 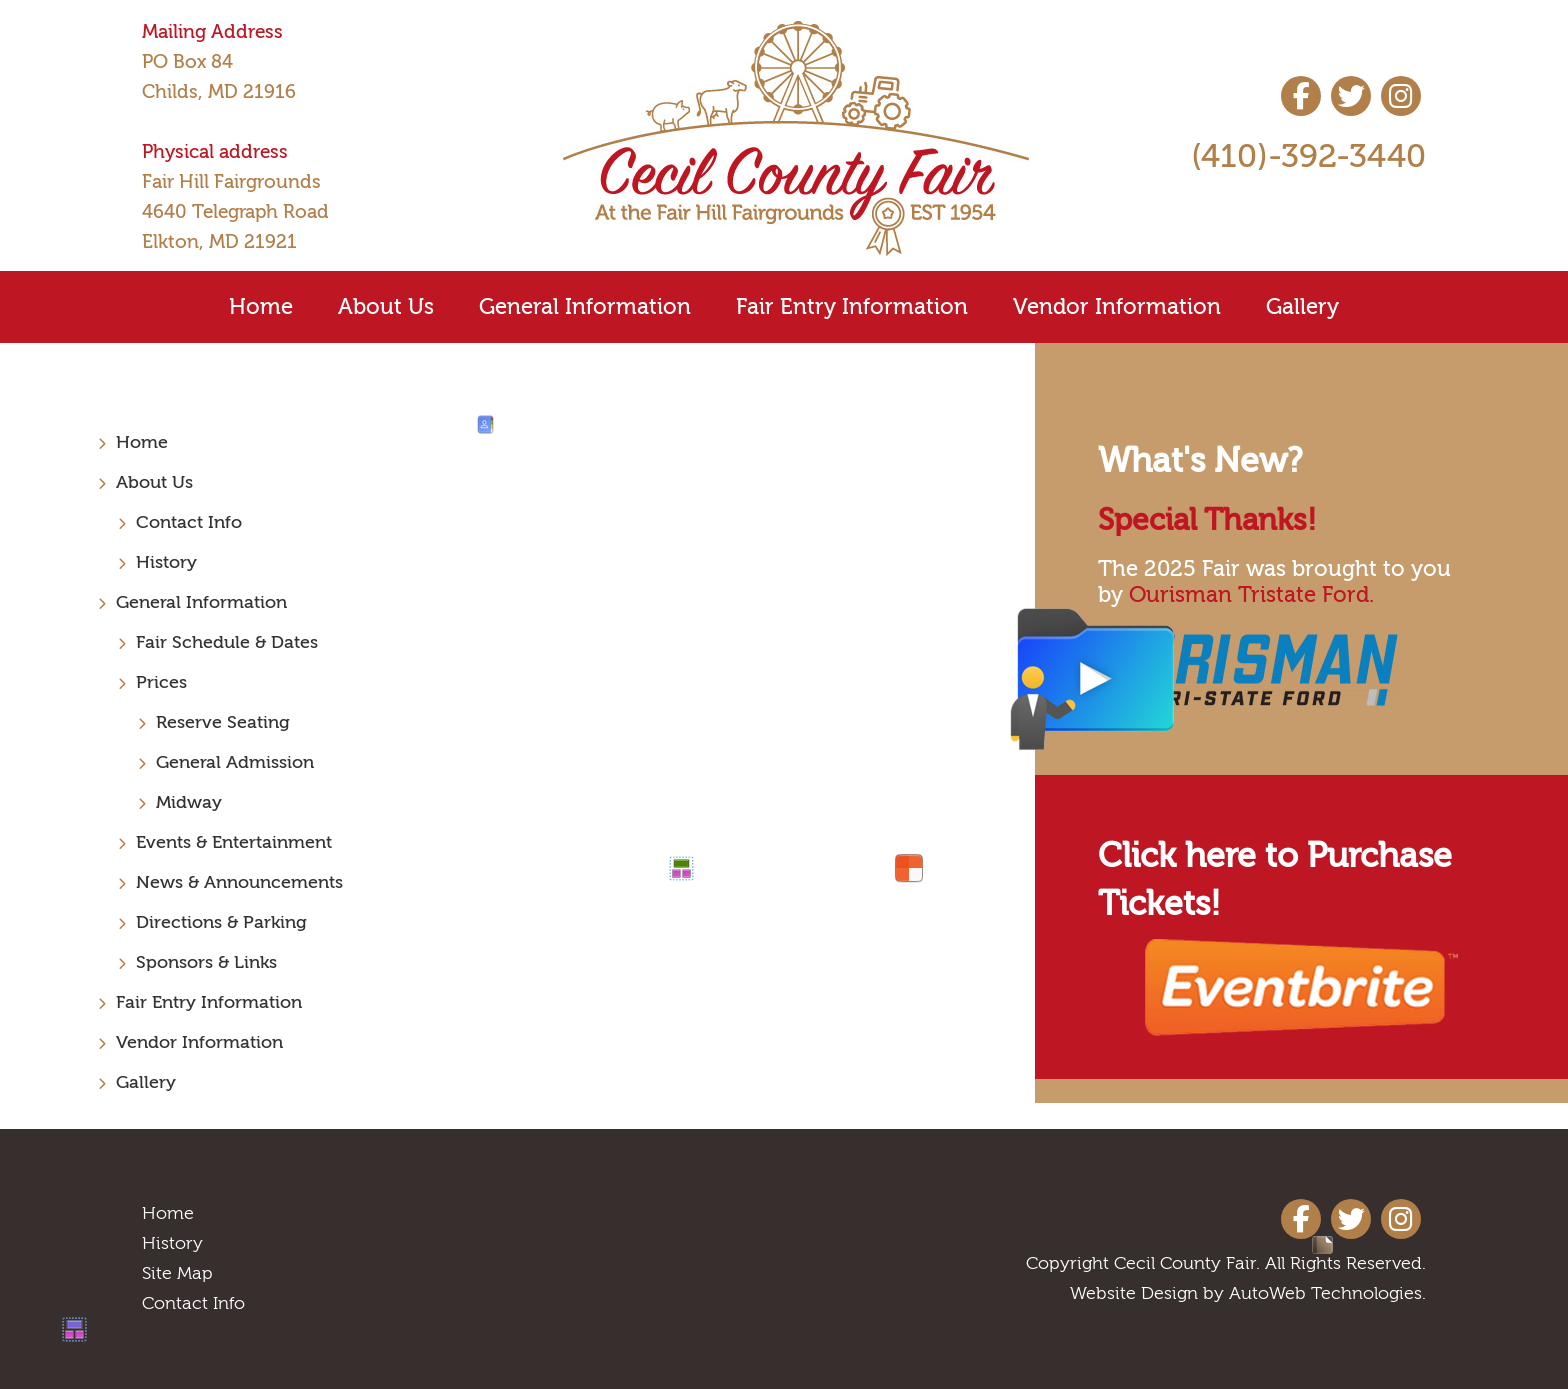 I want to click on open the address book application, so click(x=485, y=424).